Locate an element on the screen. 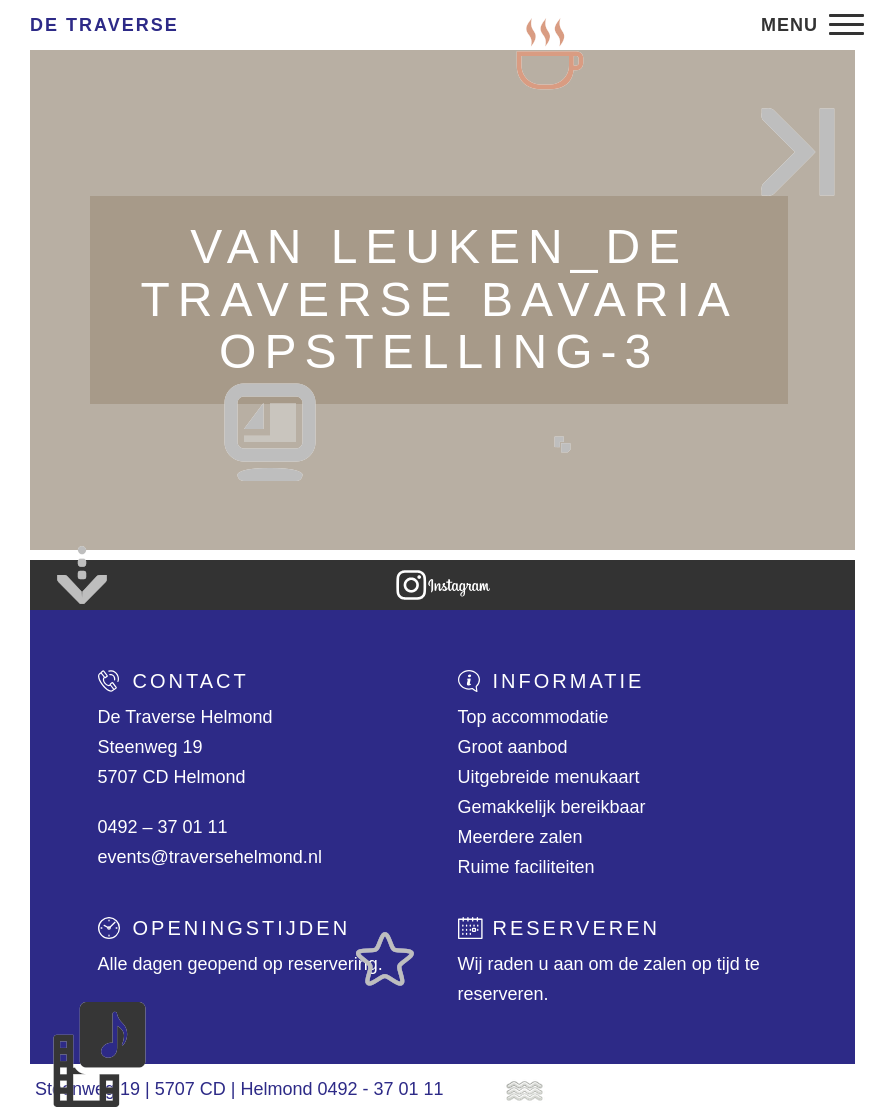  indicates foggy weather conditions is located at coordinates (525, 1090).